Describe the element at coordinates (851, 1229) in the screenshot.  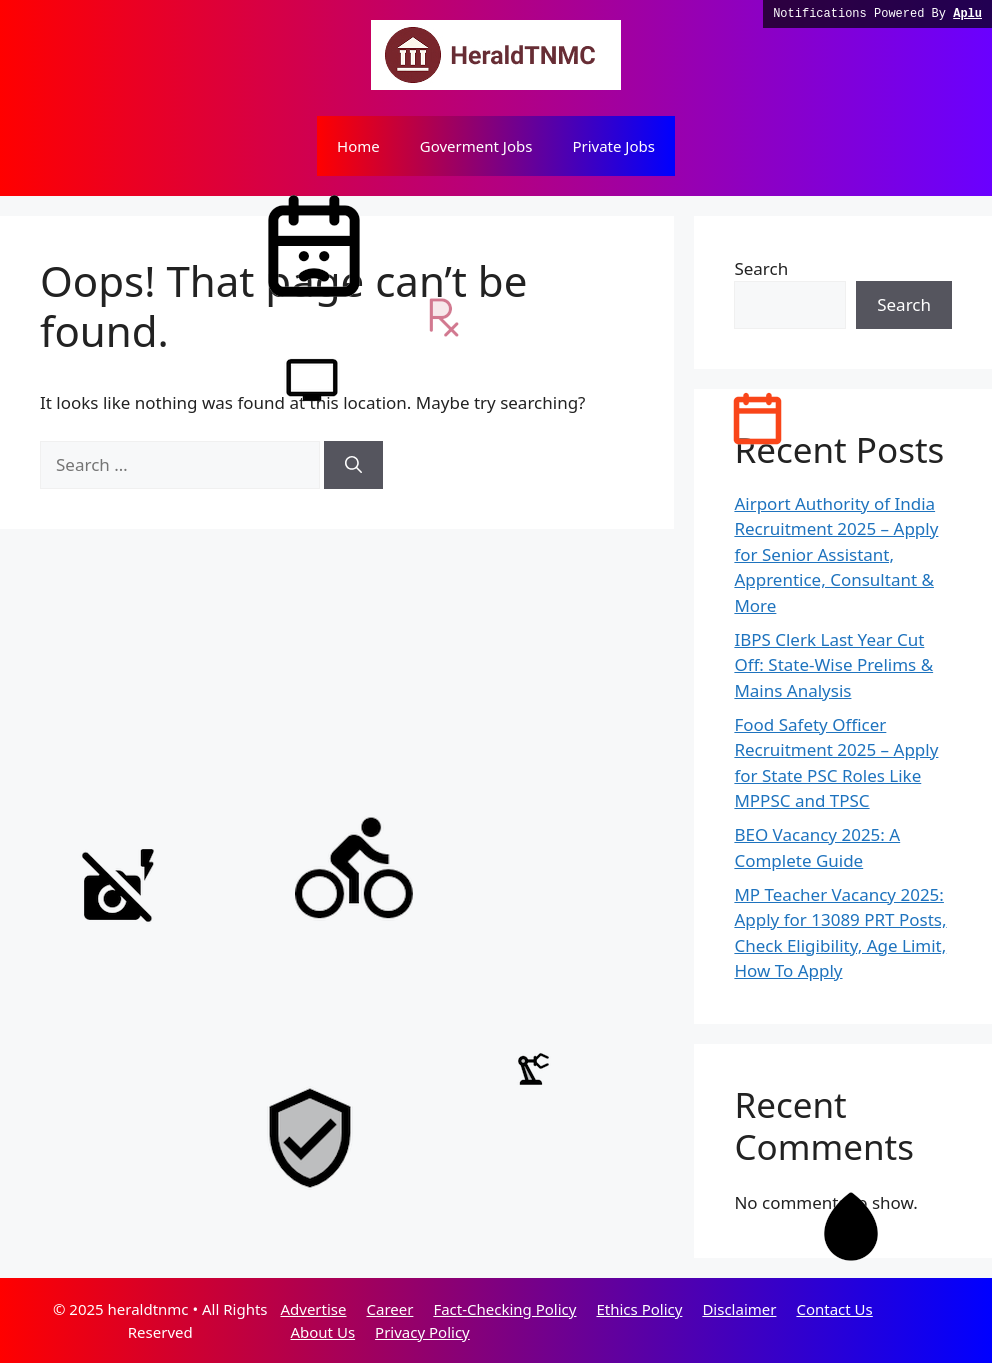
I see `indicates water or liquid-related feature` at that location.